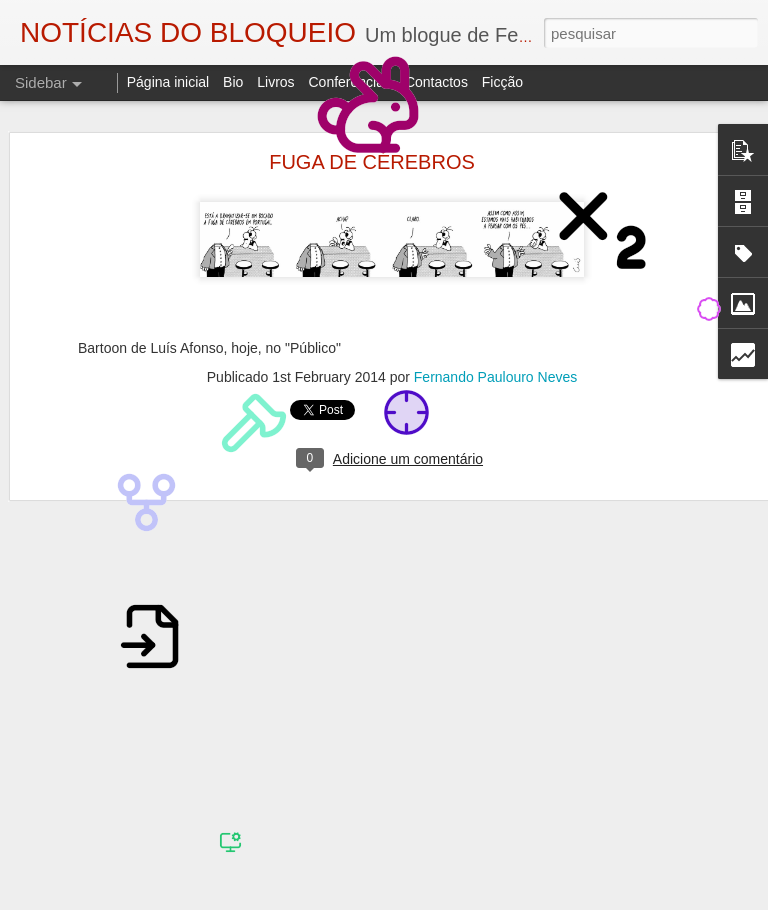  What do you see at coordinates (368, 107) in the screenshot?
I see `indicates fast or quick mode` at bounding box center [368, 107].